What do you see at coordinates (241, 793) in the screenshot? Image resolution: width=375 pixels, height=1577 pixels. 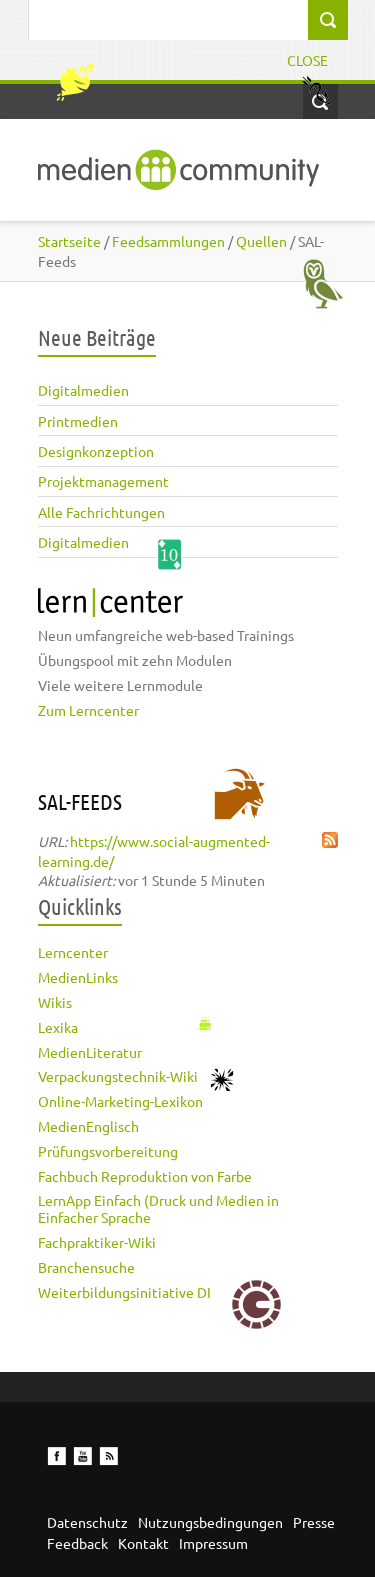 I see `represents Capricorn zodiac sign` at bounding box center [241, 793].